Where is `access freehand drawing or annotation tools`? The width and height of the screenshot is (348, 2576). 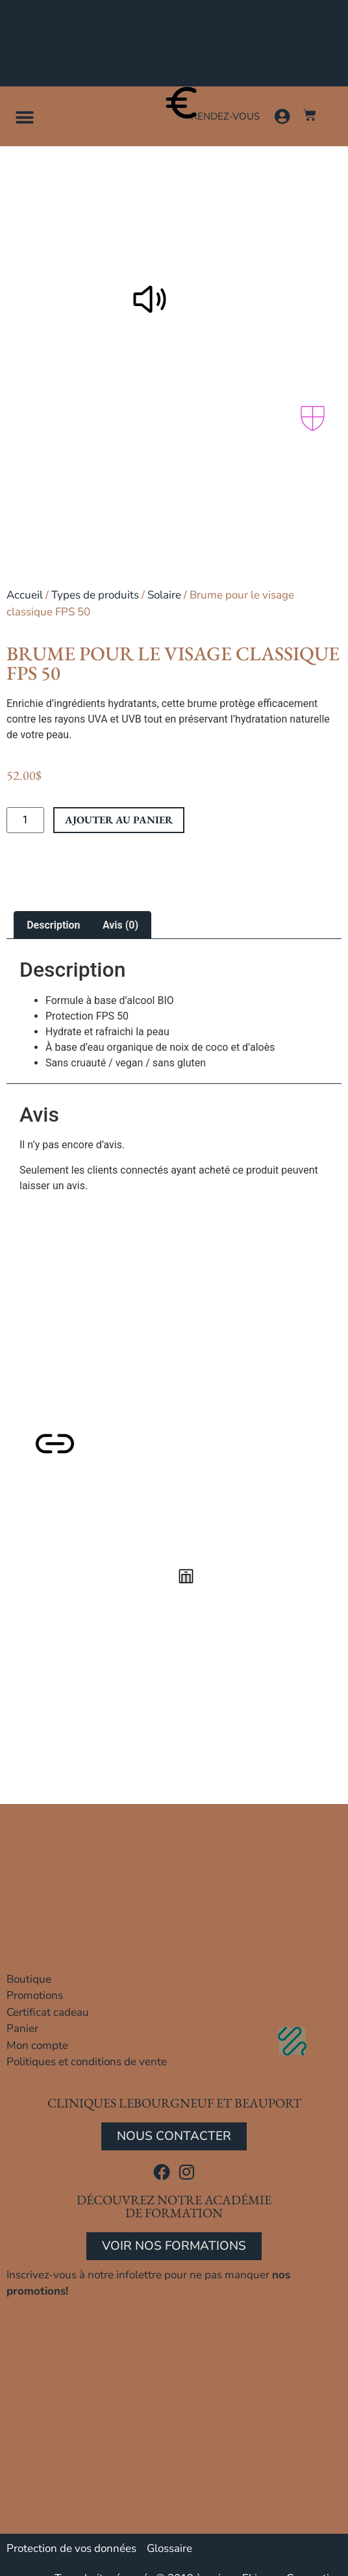 access freehand drawing or annotation tools is located at coordinates (292, 2041).